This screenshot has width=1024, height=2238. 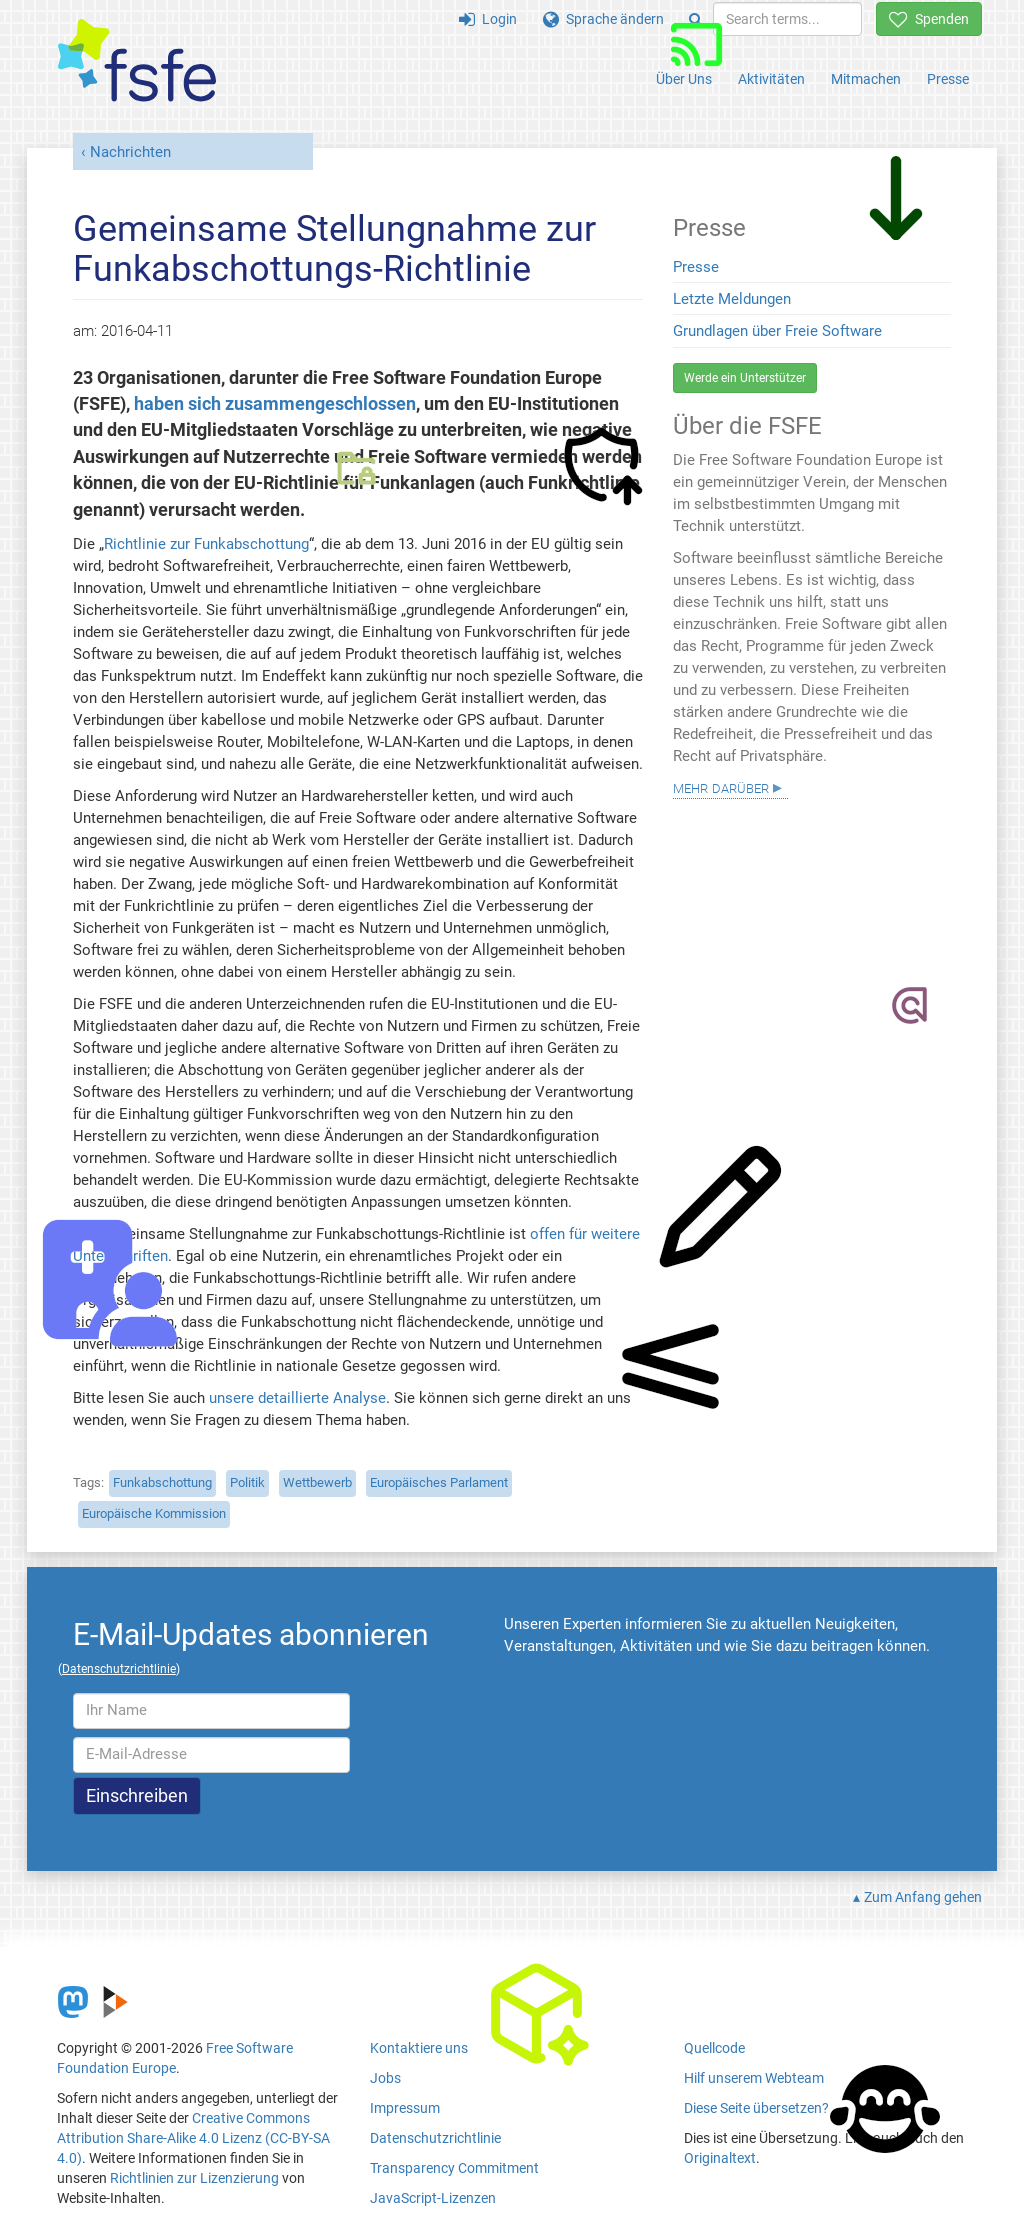 I want to click on generate 3D model with AI, so click(x=536, y=2013).